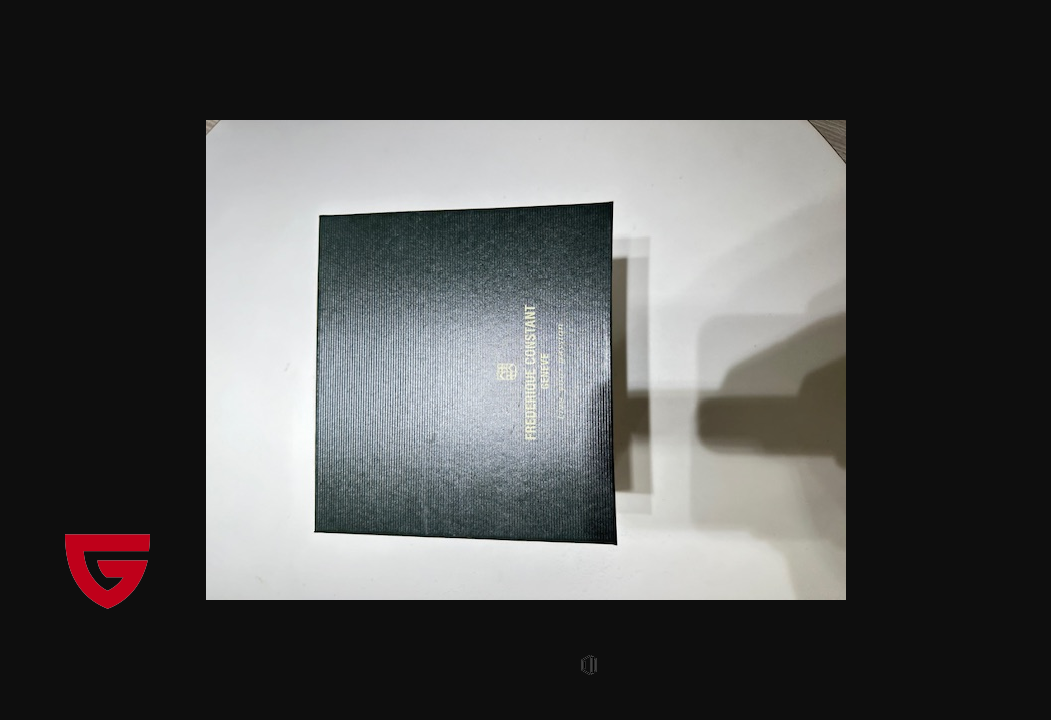 The width and height of the screenshot is (1051, 720). I want to click on open the Guilded app, so click(107, 571).